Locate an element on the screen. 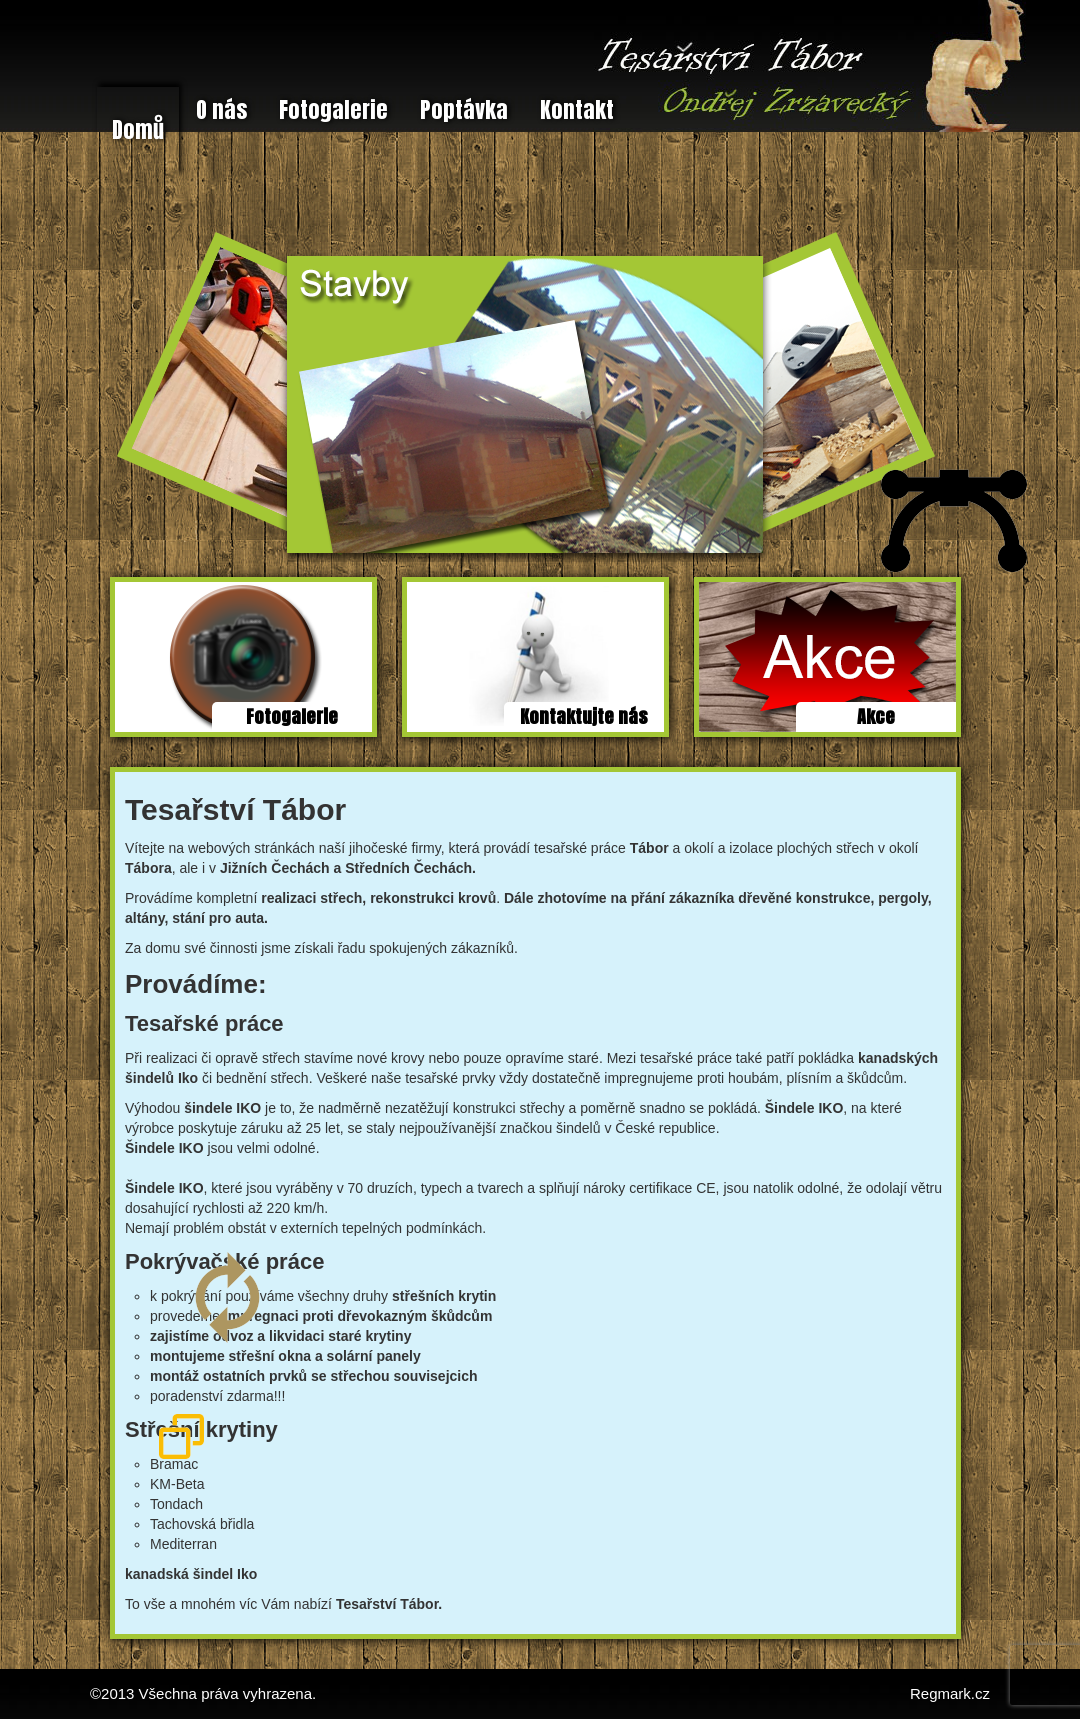 The width and height of the screenshot is (1080, 1719). access vector editing tools is located at coordinates (954, 521).